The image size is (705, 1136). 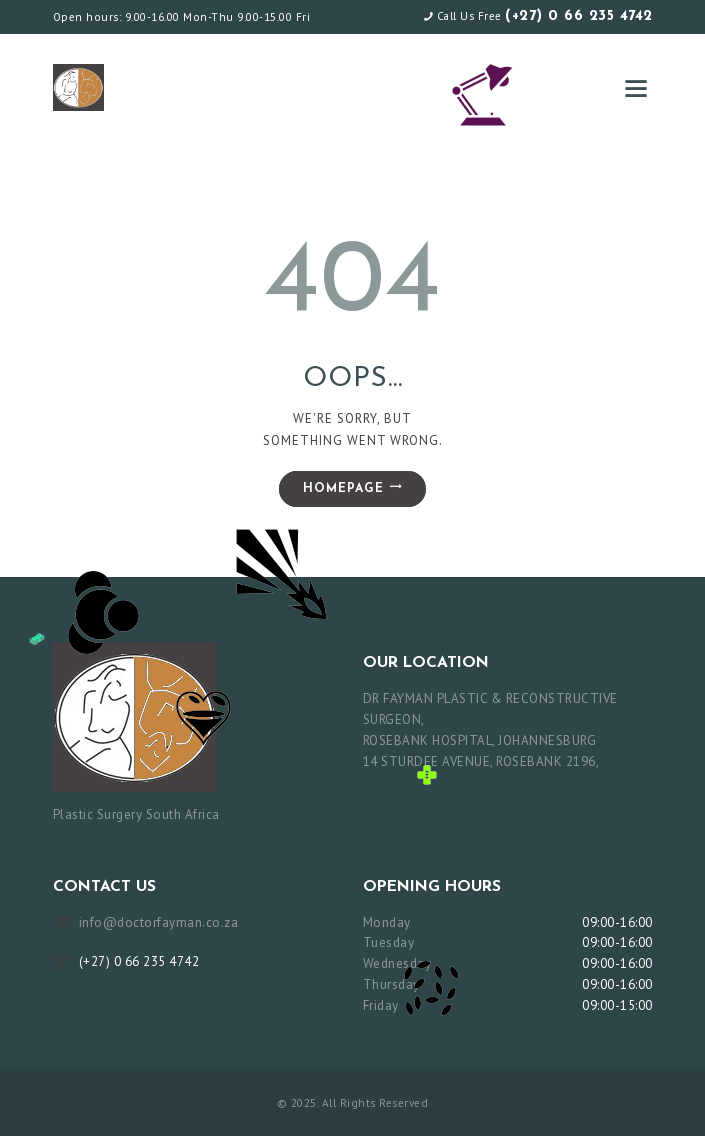 What do you see at coordinates (37, 639) in the screenshot?
I see `view your wallet or account balance` at bounding box center [37, 639].